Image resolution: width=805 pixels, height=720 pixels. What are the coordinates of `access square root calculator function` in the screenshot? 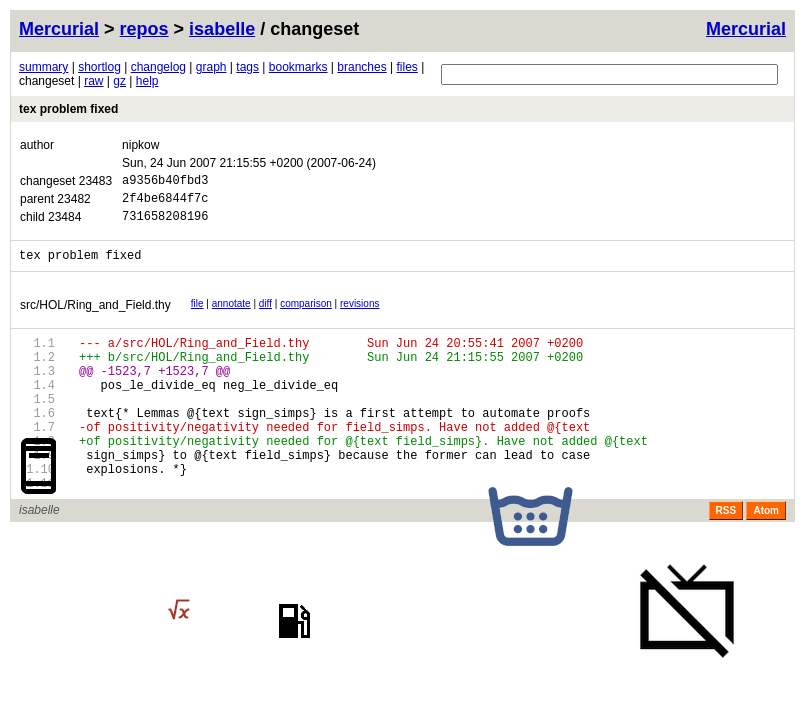 It's located at (179, 609).